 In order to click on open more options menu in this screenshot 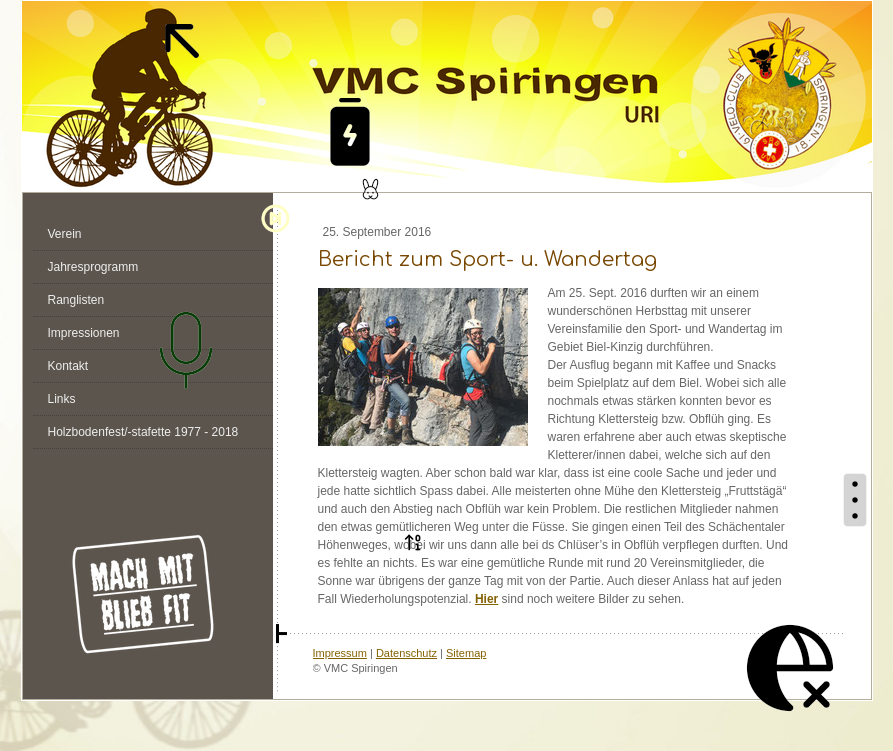, I will do `click(855, 500)`.